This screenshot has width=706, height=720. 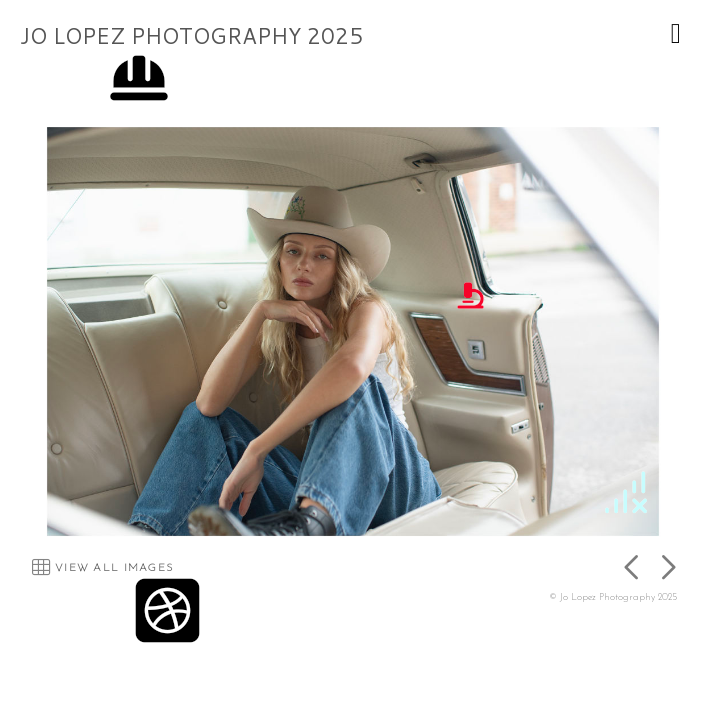 I want to click on no cellular signal available, so click(x=627, y=495).